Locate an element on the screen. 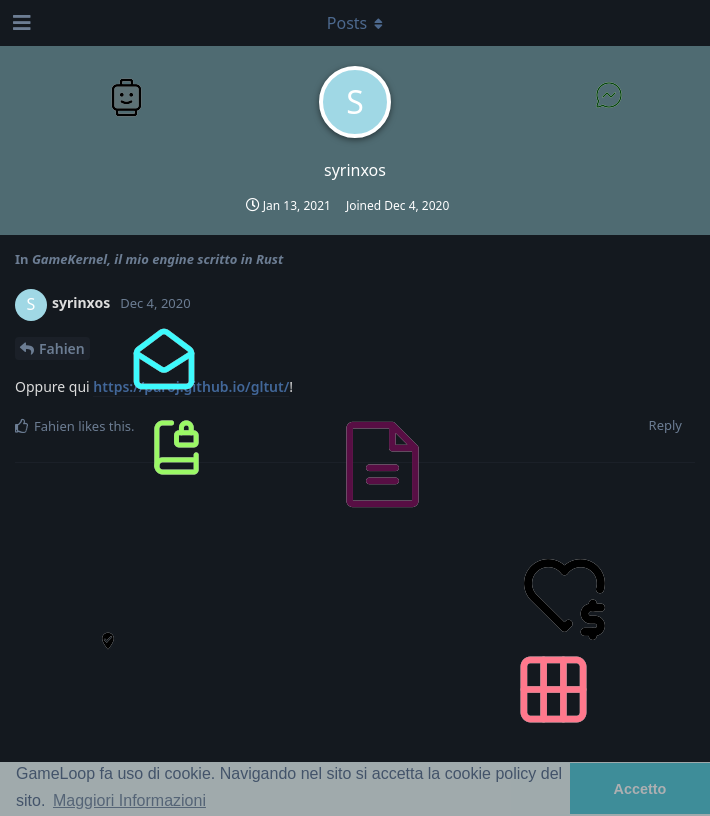  access building block or construction features is located at coordinates (126, 97).